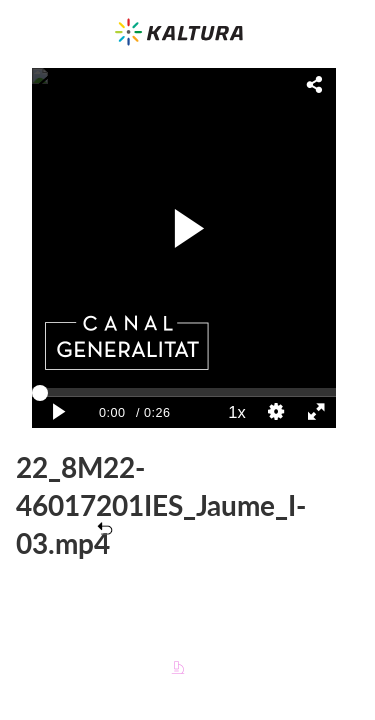 Image resolution: width=375 pixels, height=720 pixels. Describe the element at coordinates (178, 668) in the screenshot. I see `access research or lab tools` at that location.